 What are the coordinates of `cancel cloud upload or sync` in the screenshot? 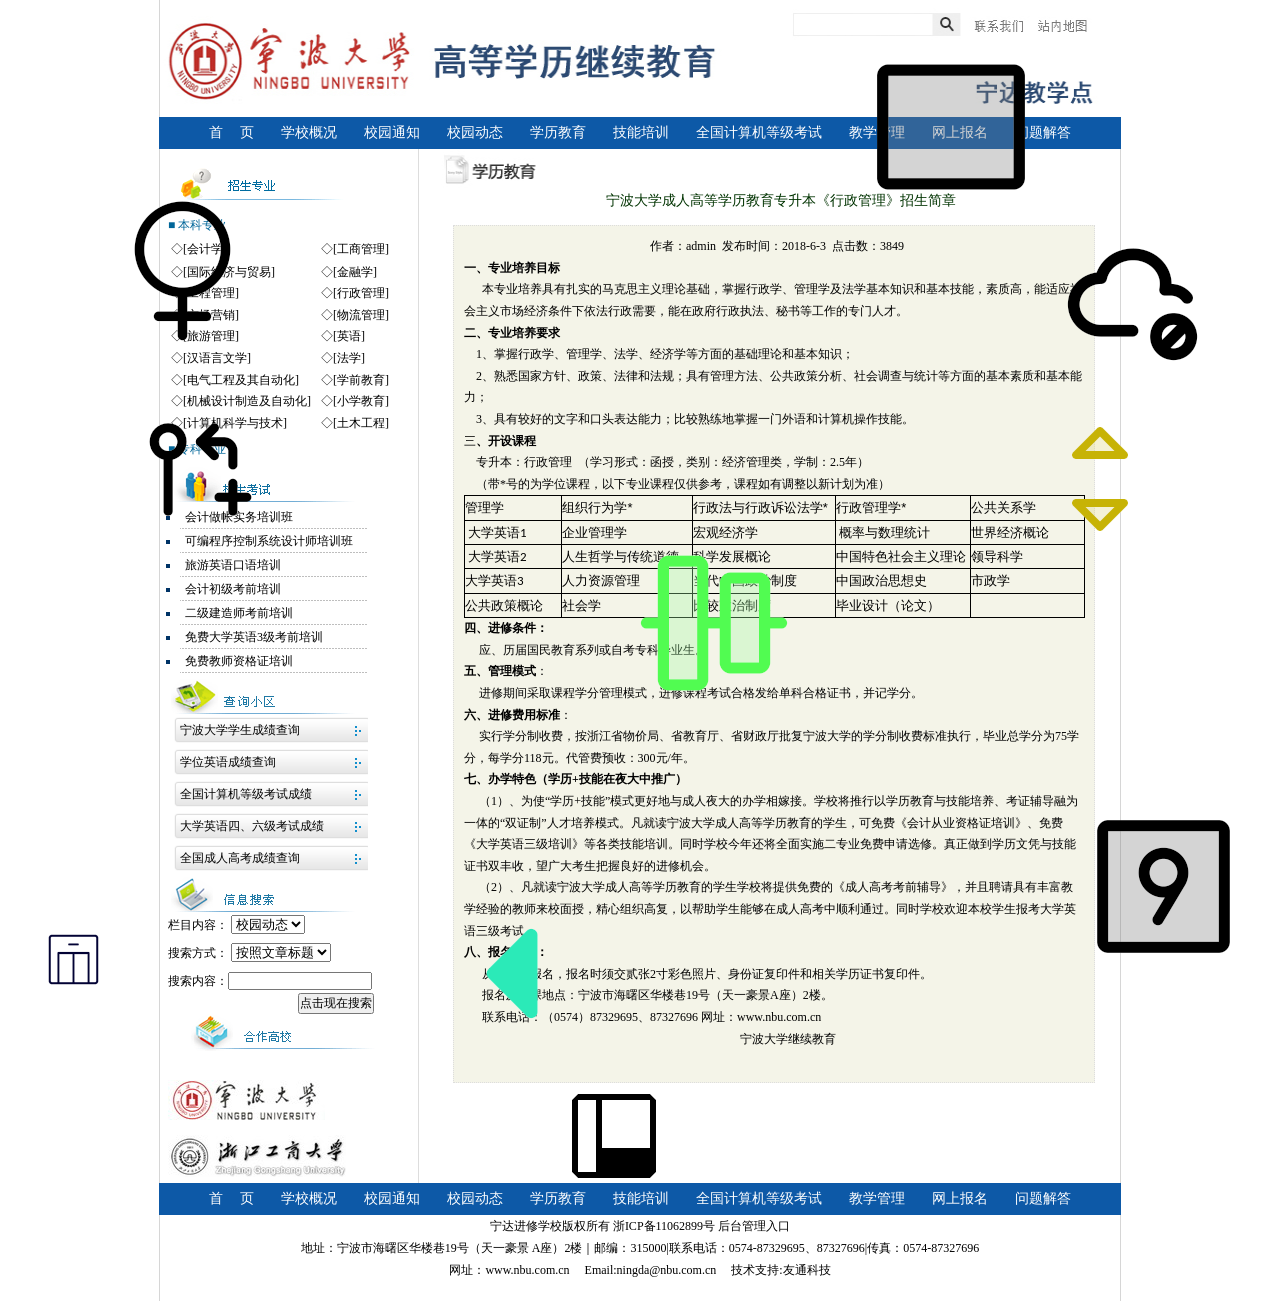 It's located at (1132, 295).